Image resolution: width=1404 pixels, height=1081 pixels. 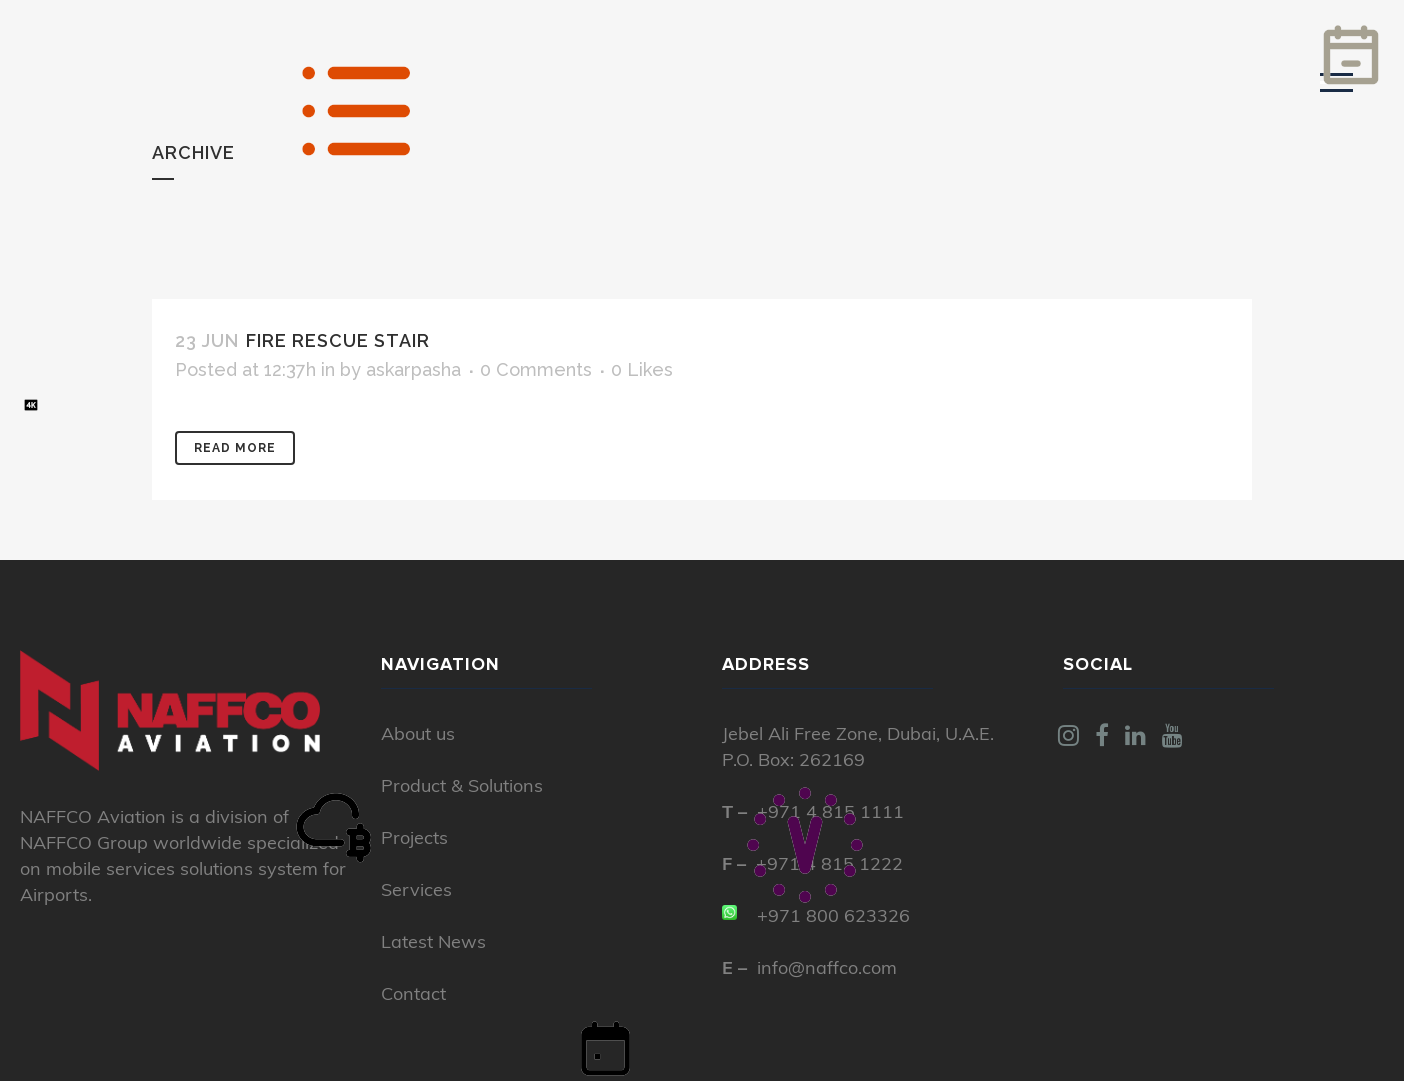 I want to click on switch to 4K video resolution, so click(x=31, y=405).